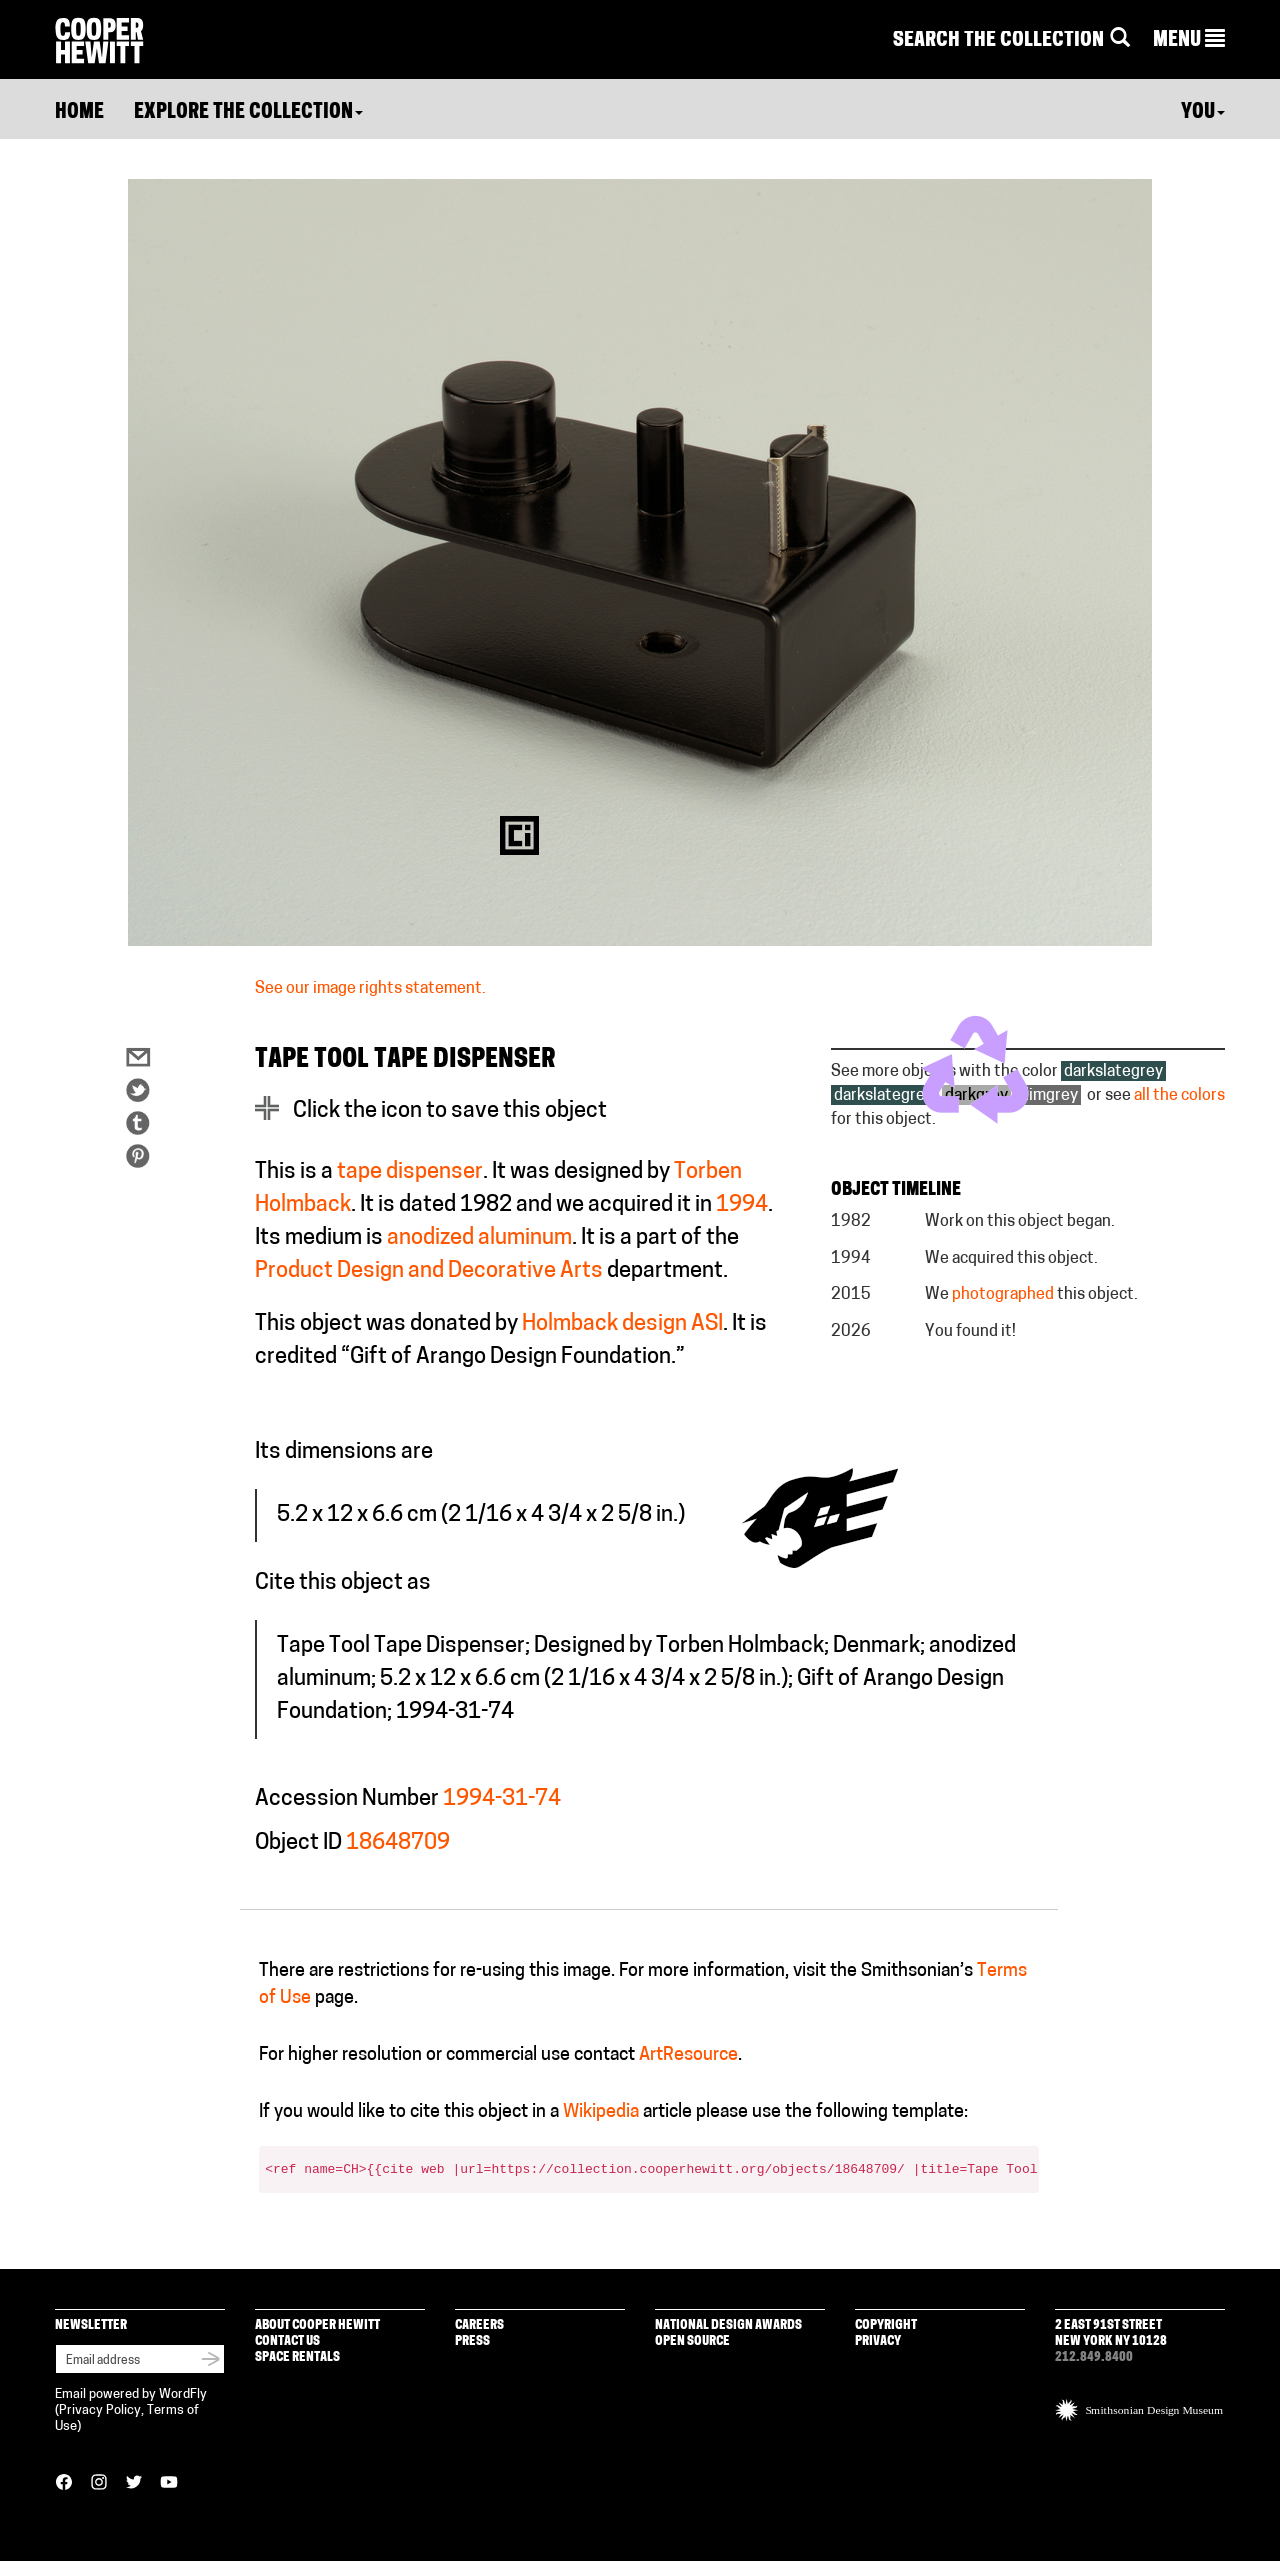 The height and width of the screenshot is (2561, 1280). What do you see at coordinates (519, 835) in the screenshot?
I see `open container initiative (OCI) logo` at bounding box center [519, 835].